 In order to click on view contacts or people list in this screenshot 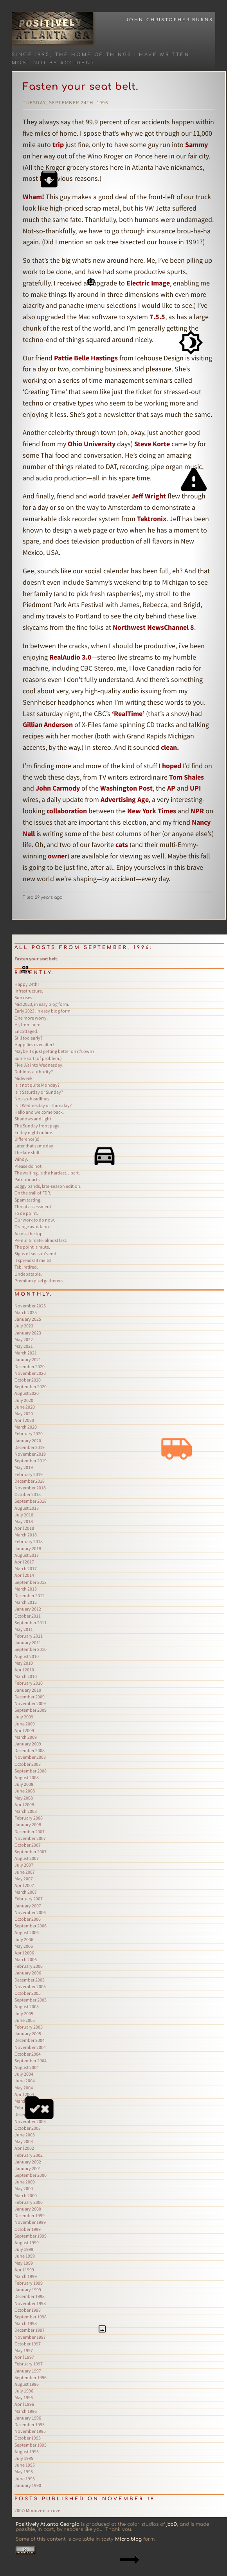, I will do `click(25, 969)`.